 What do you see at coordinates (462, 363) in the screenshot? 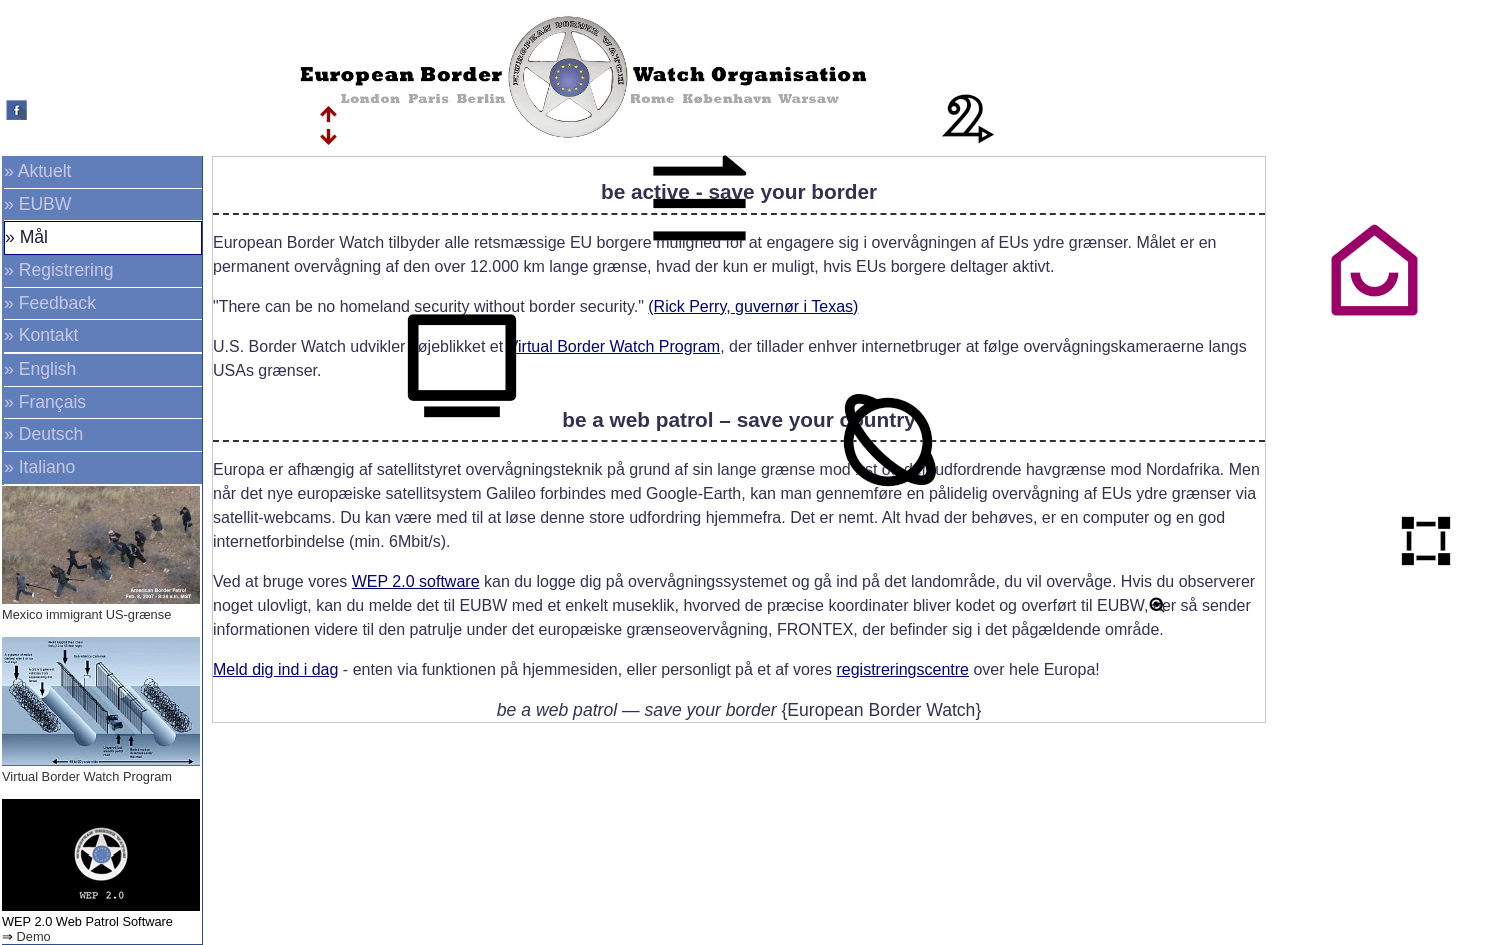
I see `access tv or display settings` at bounding box center [462, 363].